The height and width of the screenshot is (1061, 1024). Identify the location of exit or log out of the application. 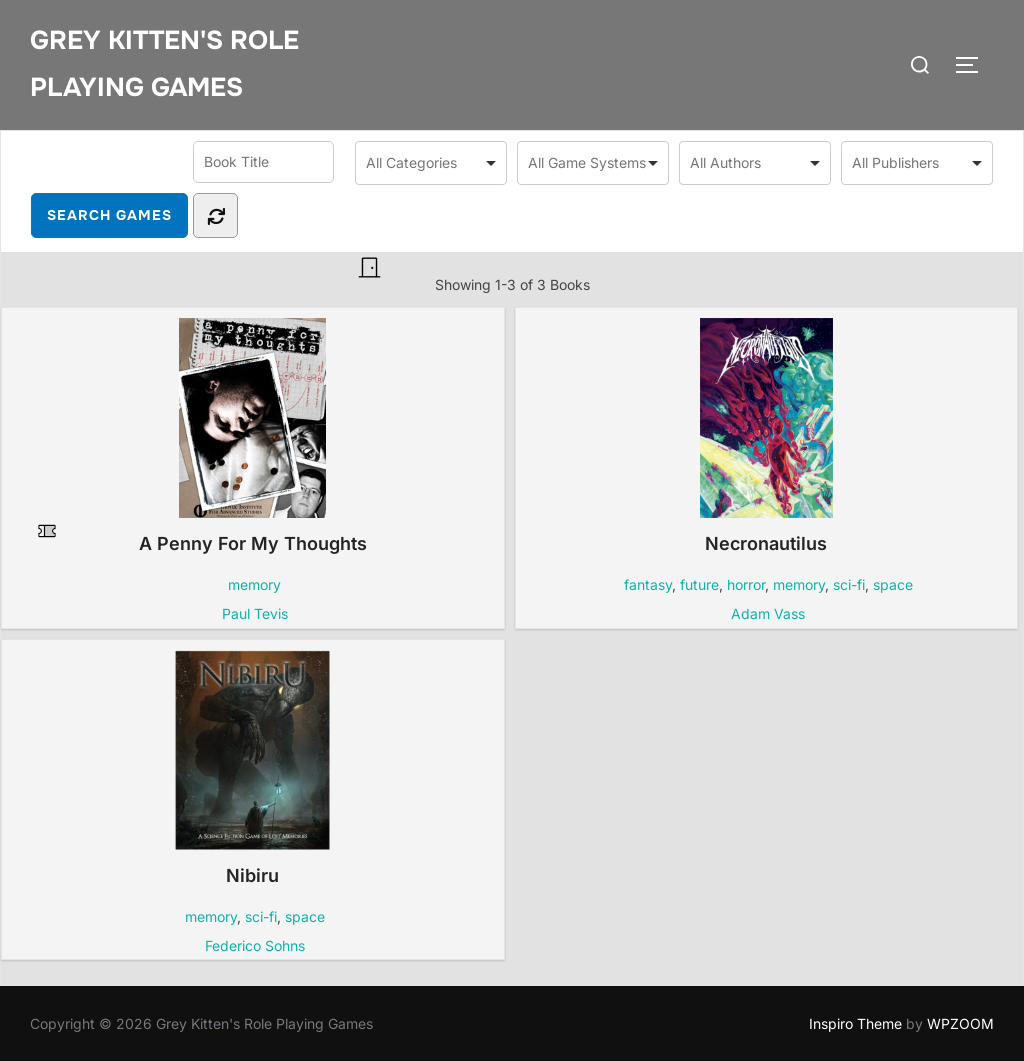
(369, 267).